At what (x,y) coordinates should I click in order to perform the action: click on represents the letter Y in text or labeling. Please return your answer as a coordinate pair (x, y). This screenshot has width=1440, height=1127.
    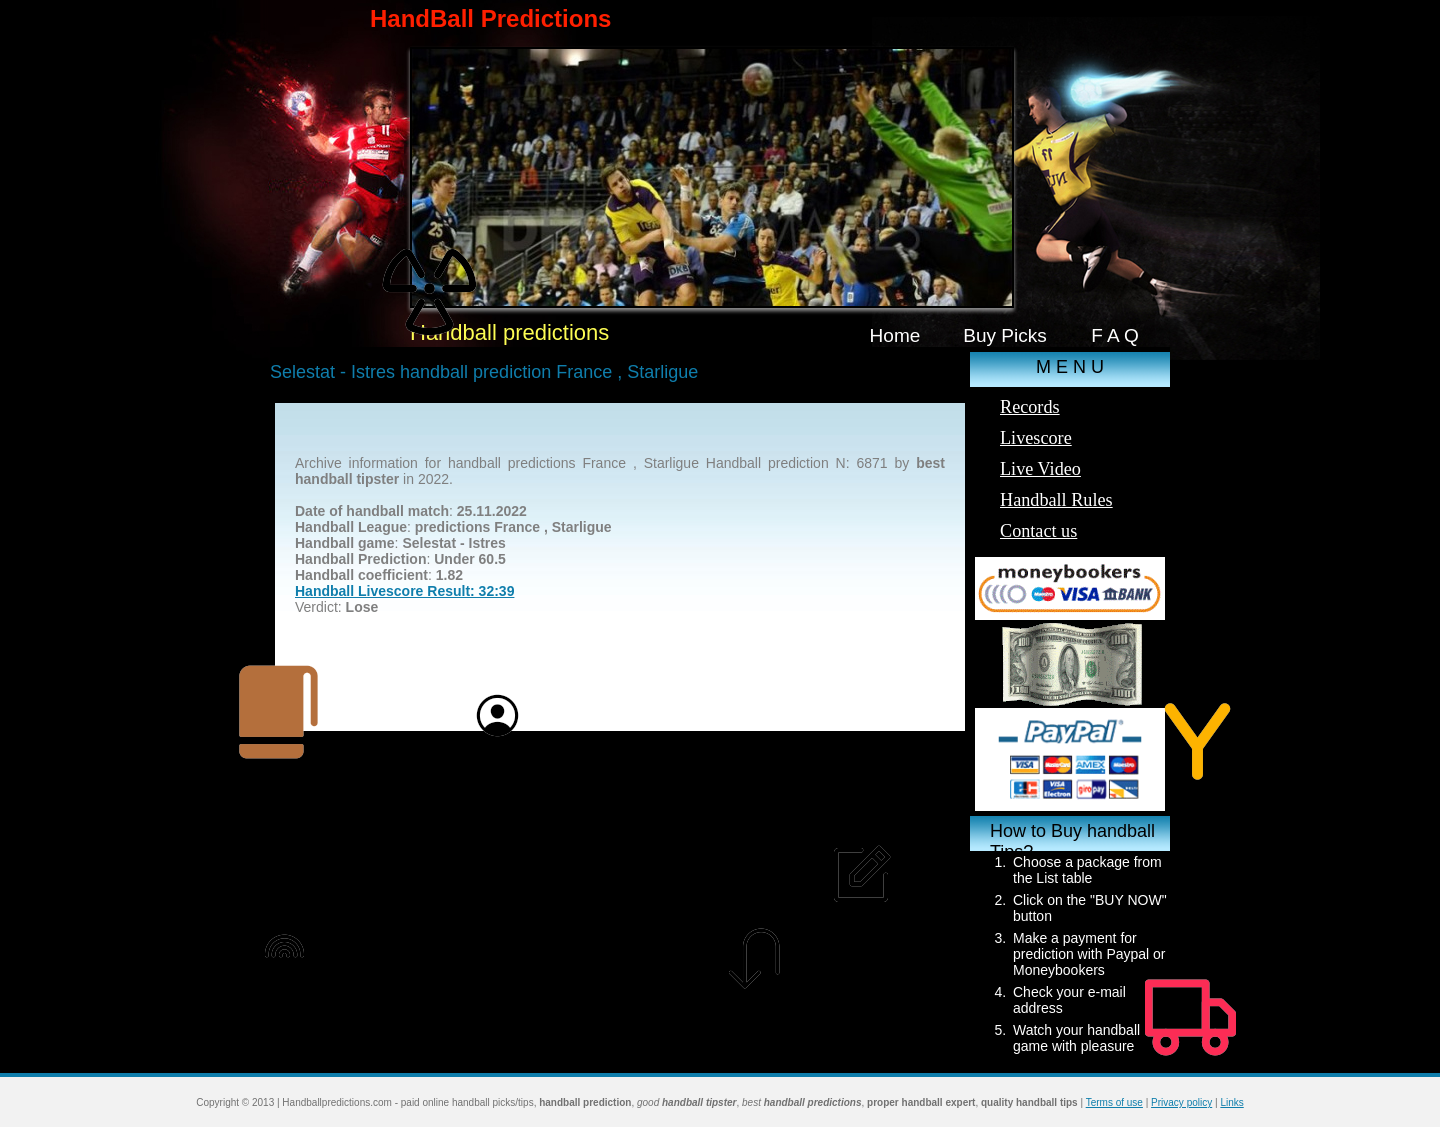
    Looking at the image, I should click on (1197, 741).